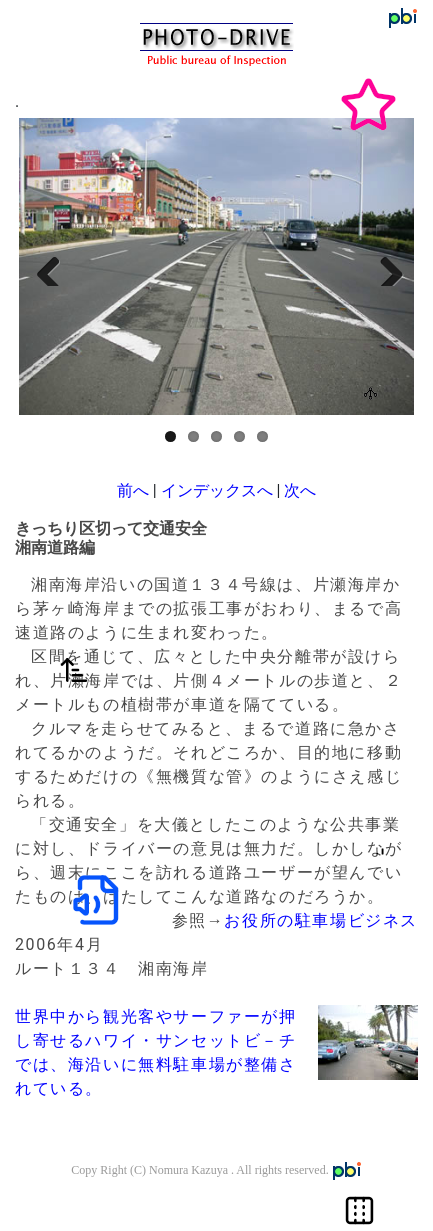 This screenshot has width=433, height=1231. Describe the element at coordinates (359, 1210) in the screenshot. I see `toggle split panel view` at that location.